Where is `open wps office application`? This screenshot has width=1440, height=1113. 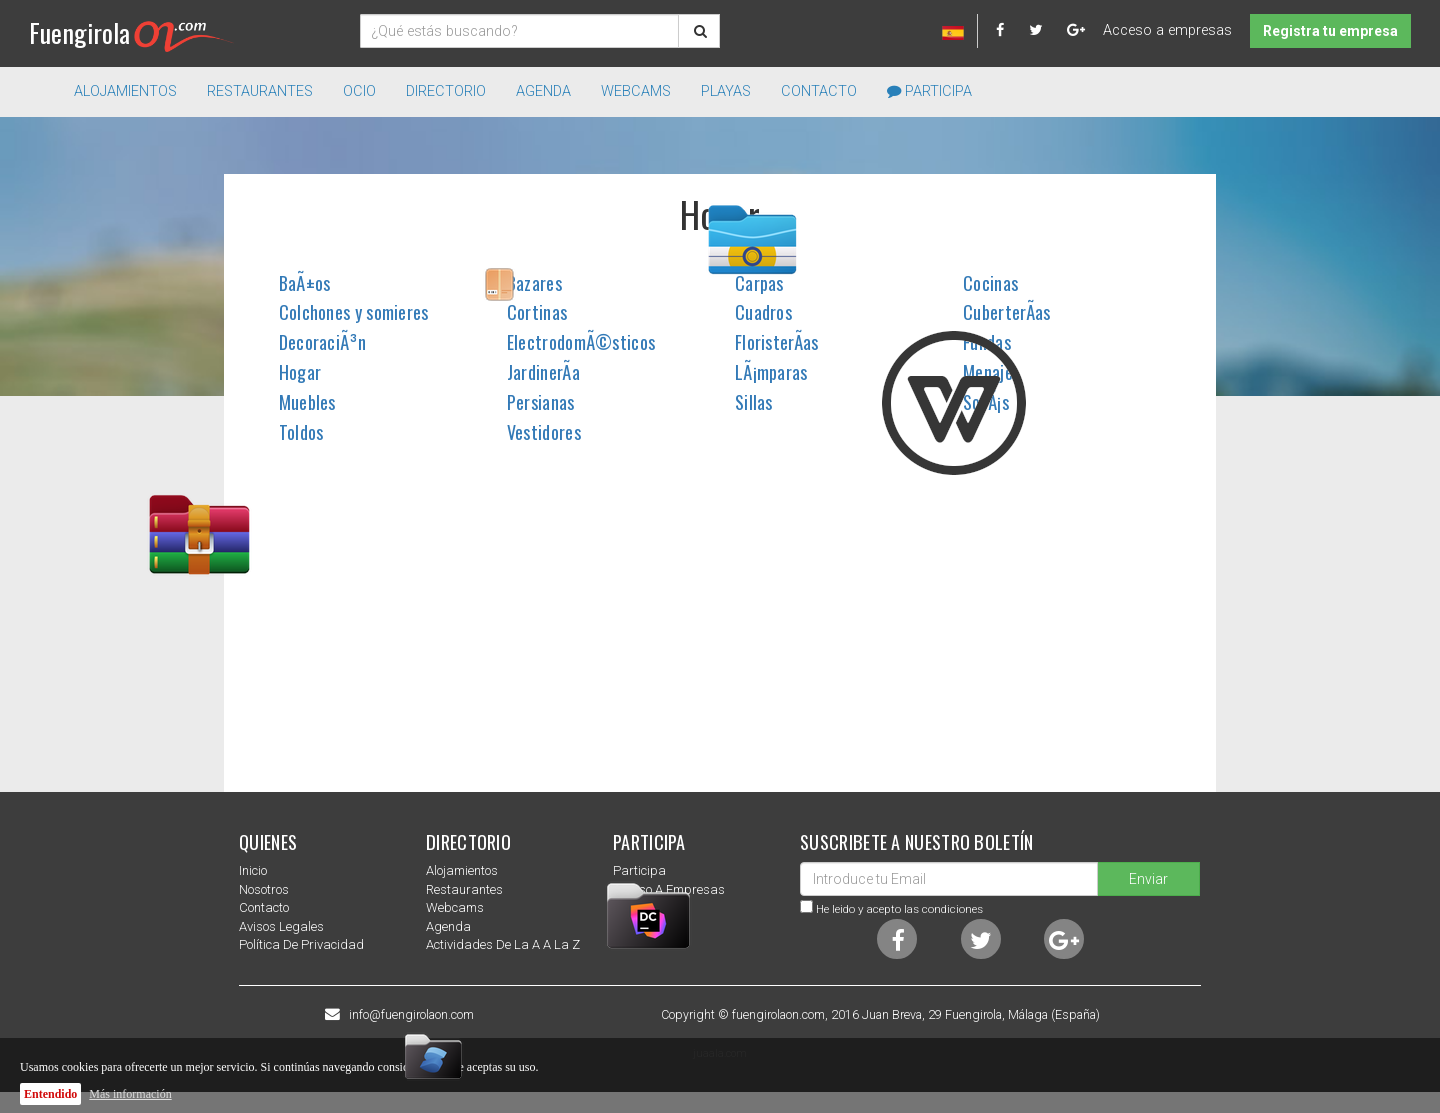 open wps office application is located at coordinates (954, 403).